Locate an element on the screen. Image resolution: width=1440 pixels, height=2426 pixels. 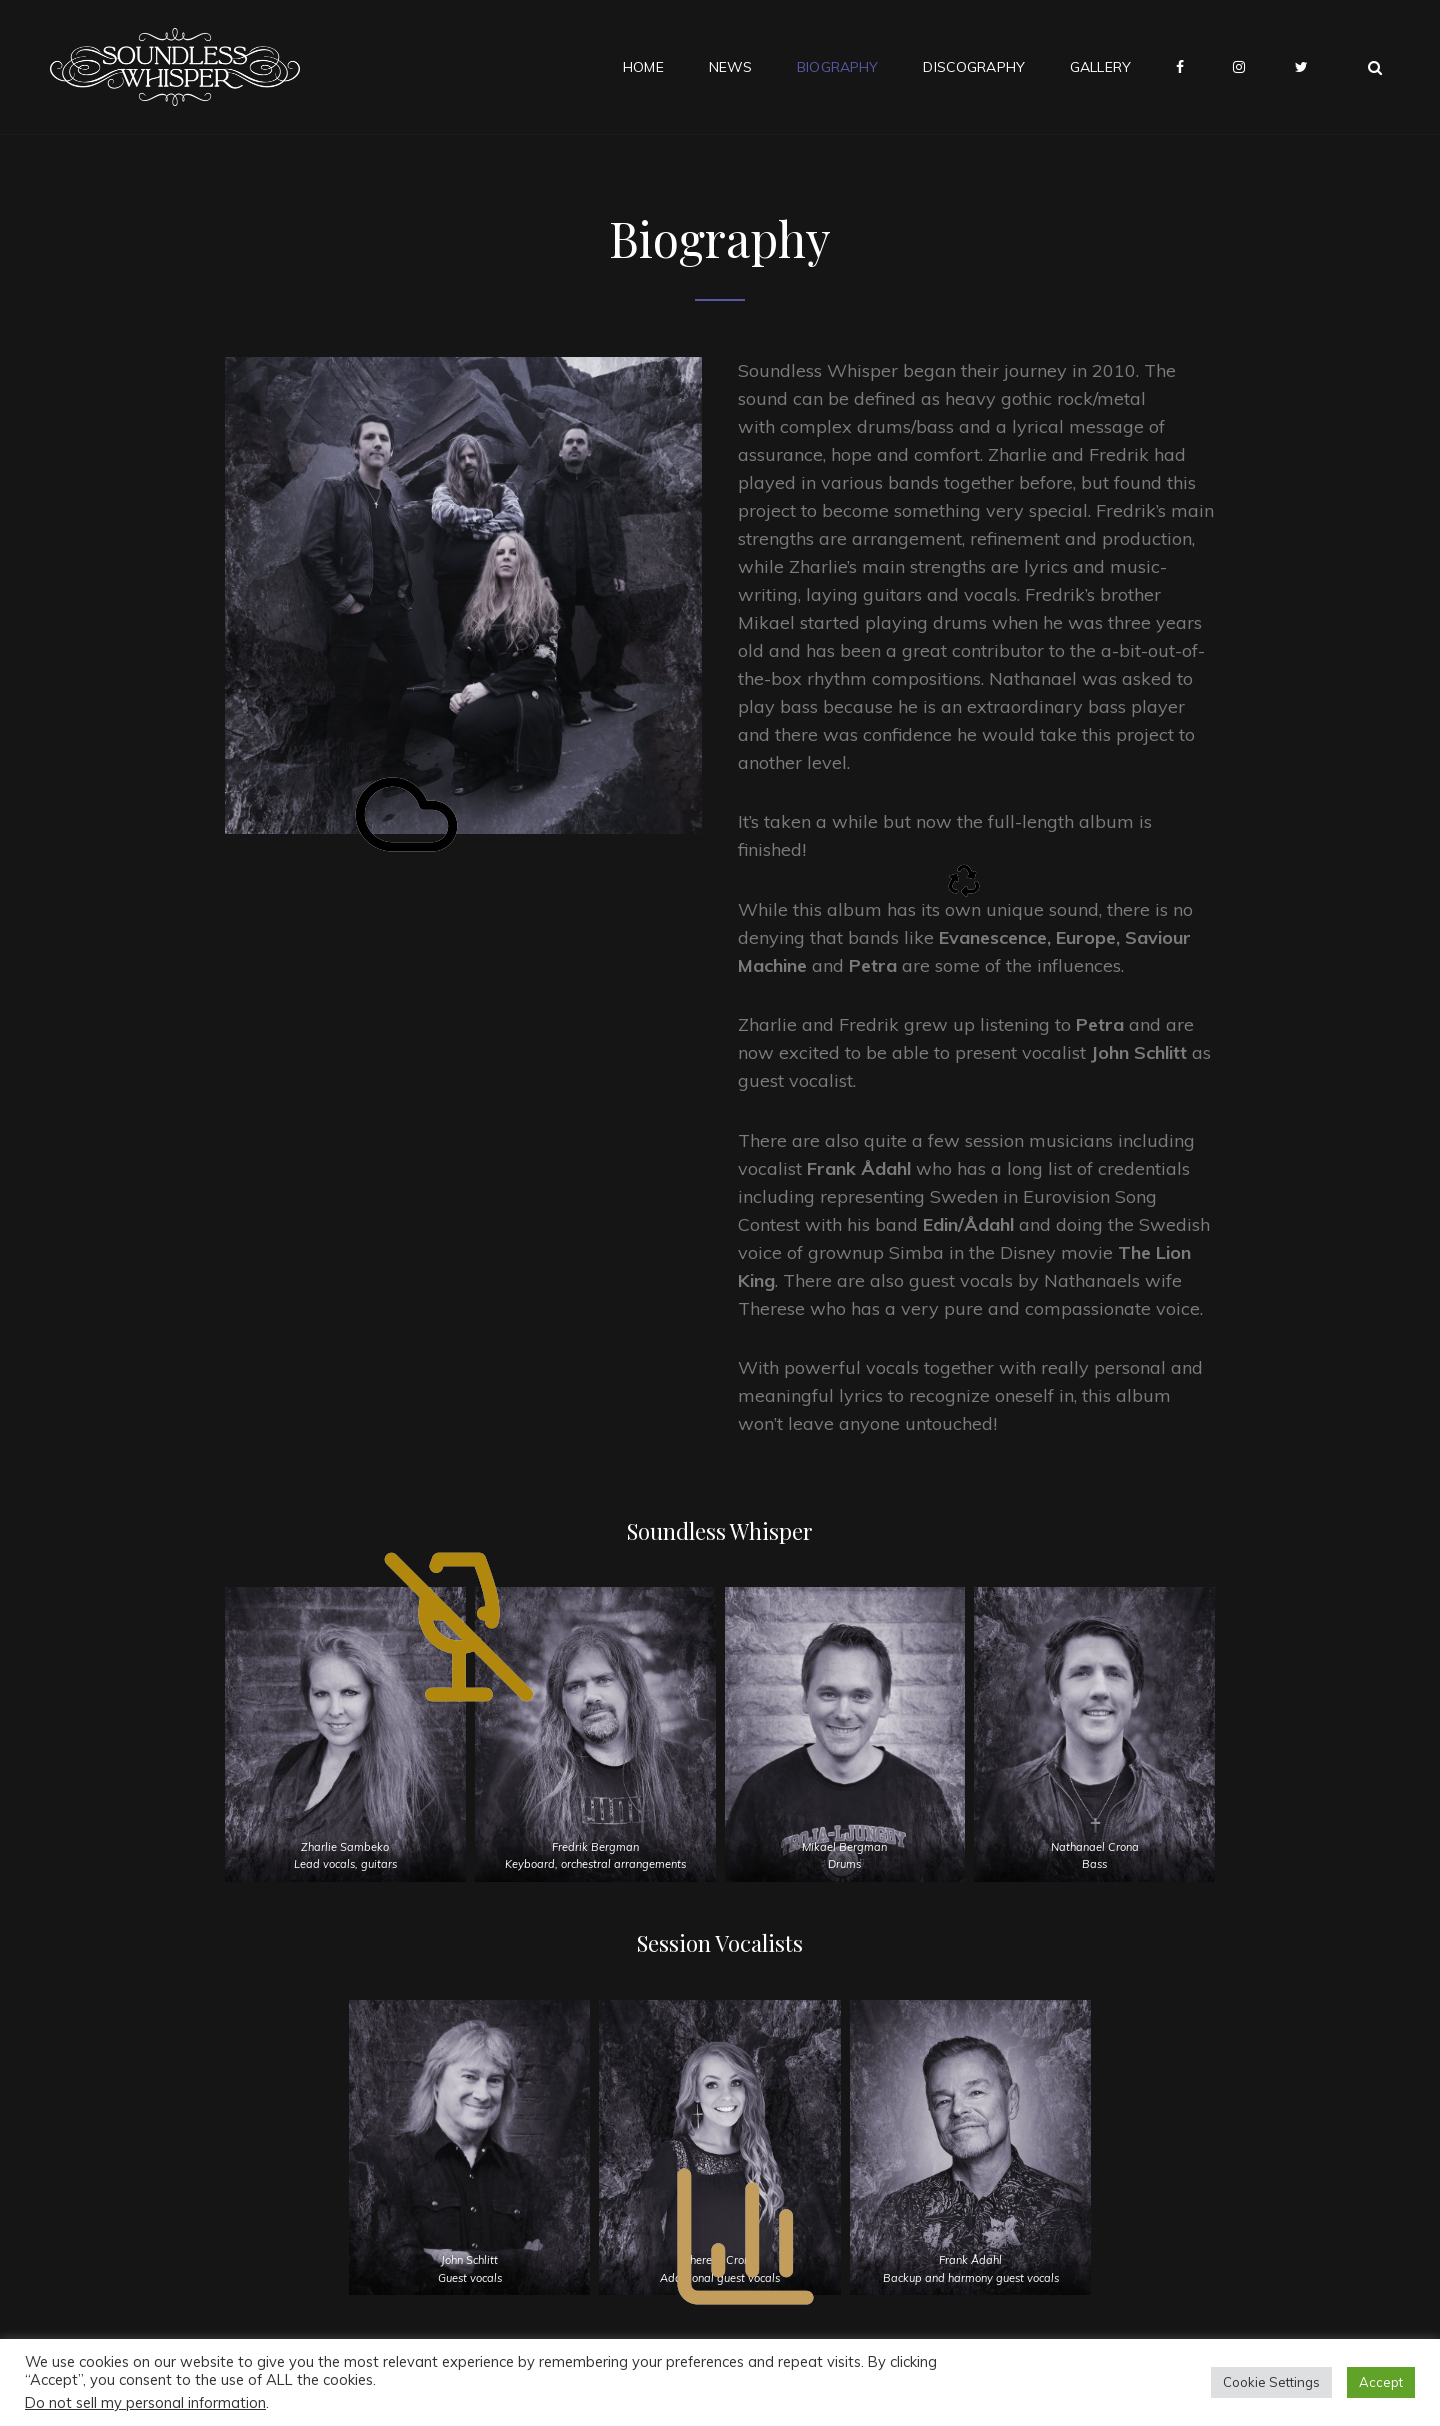
indicates recyclable item or material is located at coordinates (964, 880).